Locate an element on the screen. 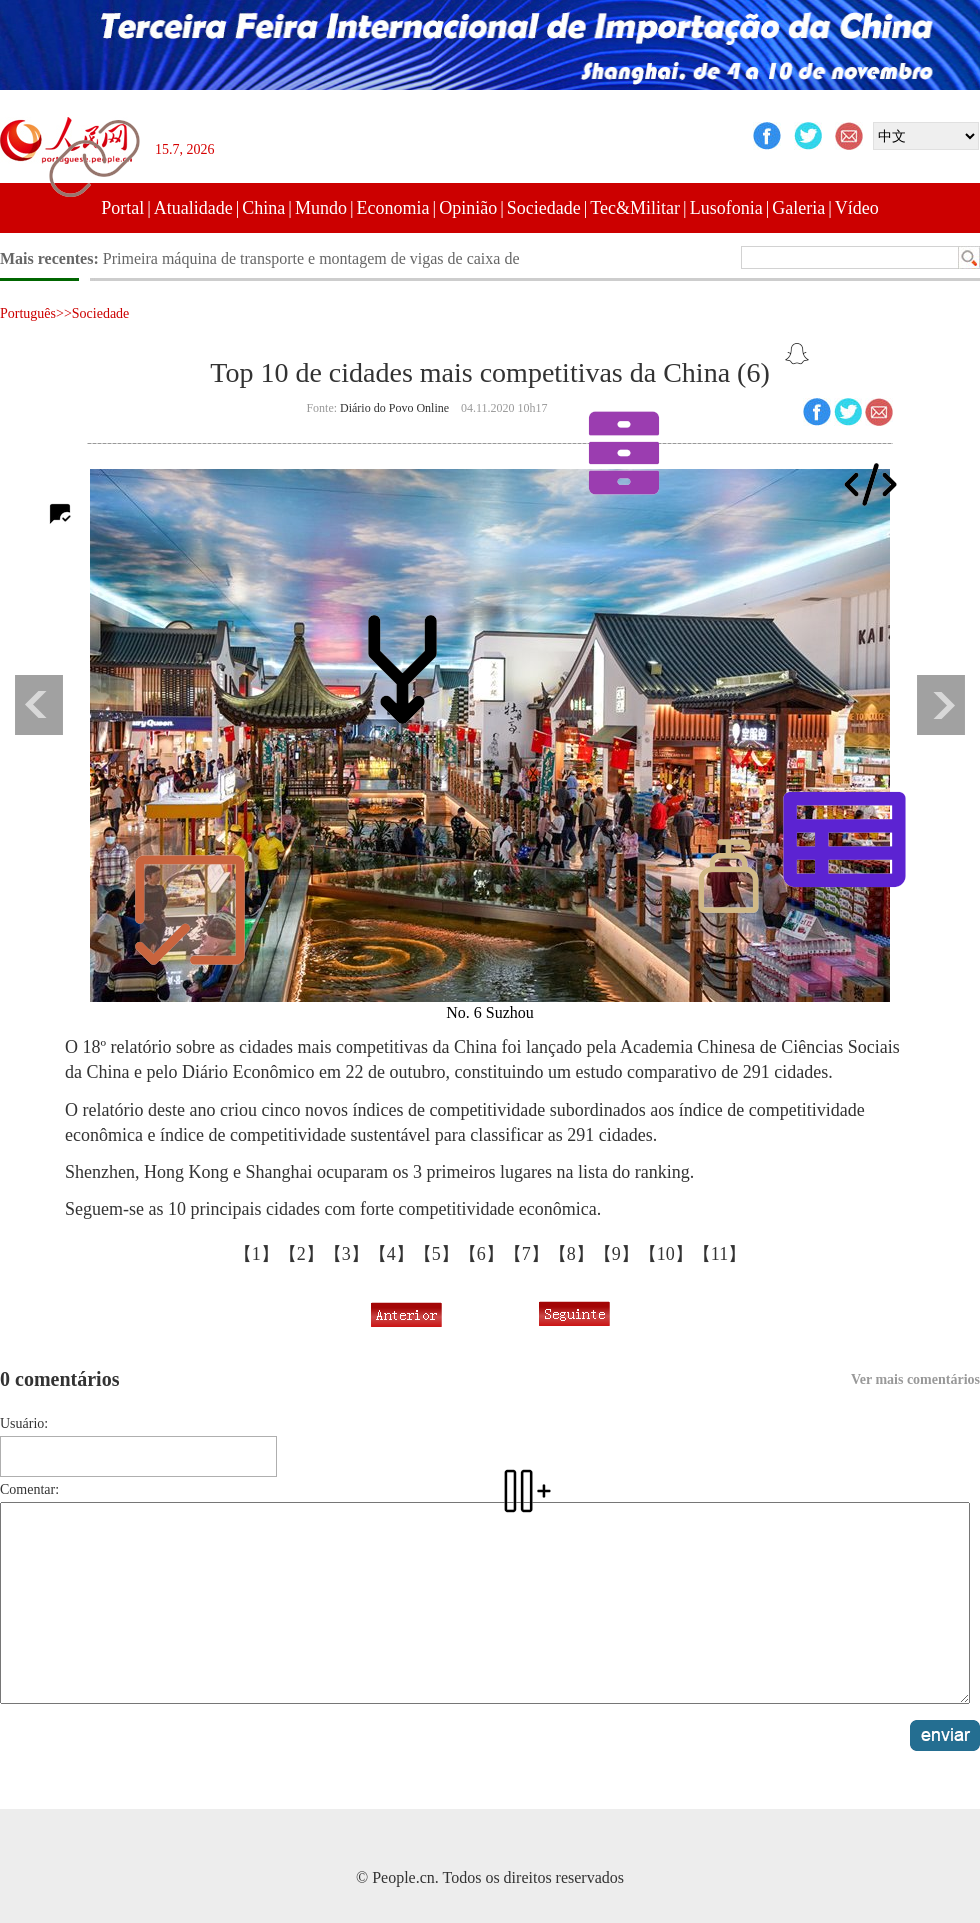 The image size is (980, 1923). access hand washing or hygiene instructions is located at coordinates (728, 877).